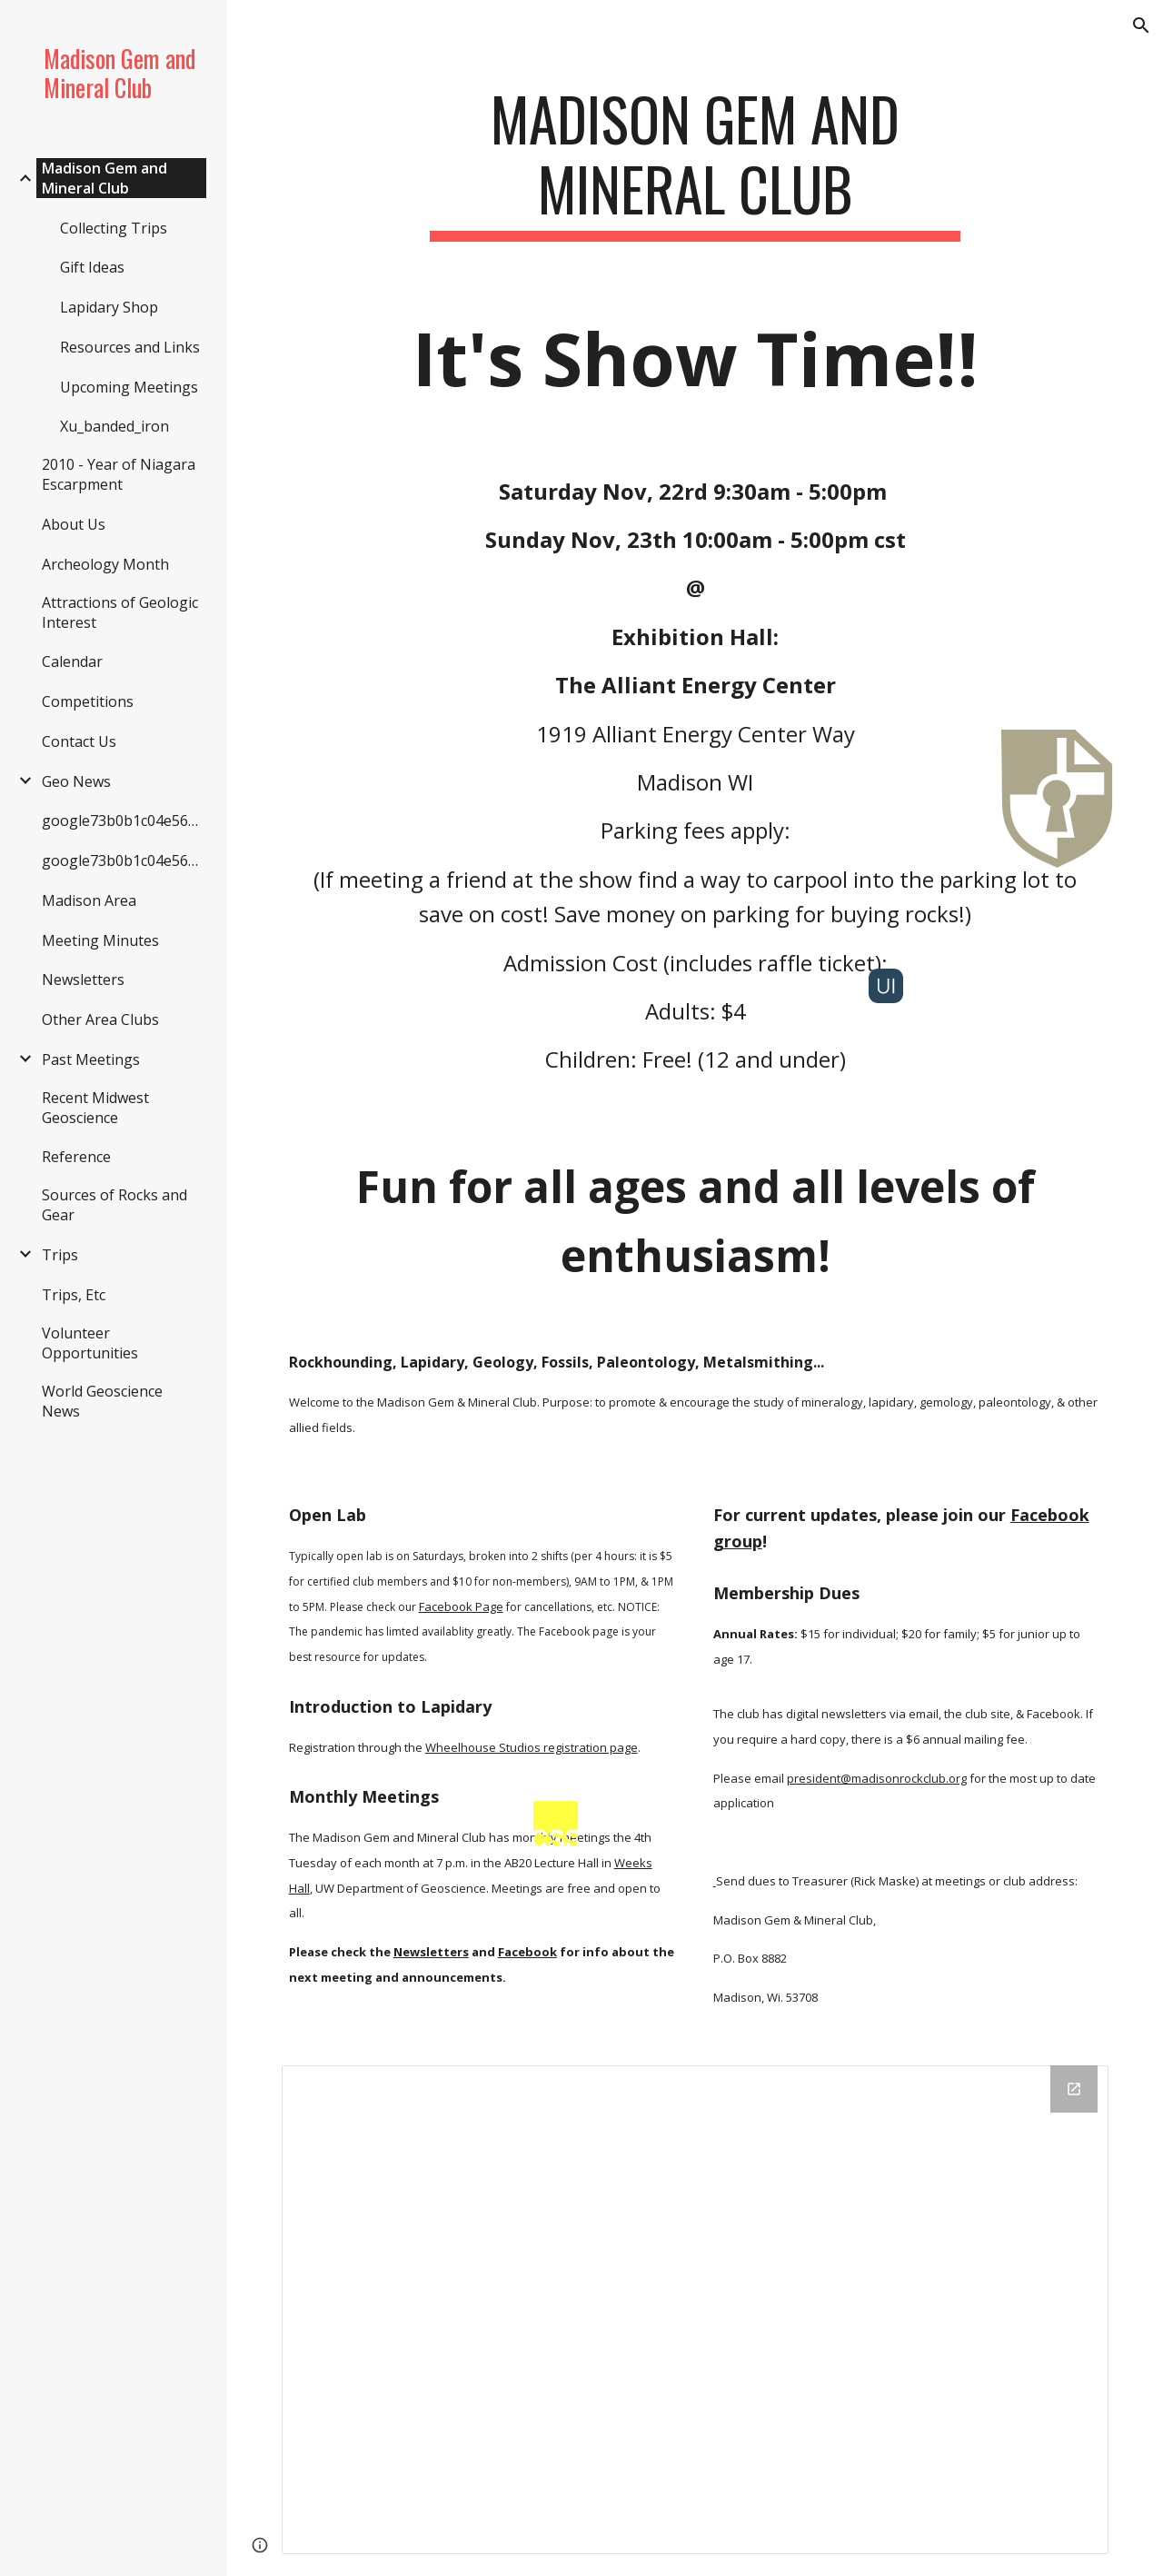 This screenshot has height=2576, width=1163. What do you see at coordinates (555, 1823) in the screenshot?
I see `visit CSS Wizardry website or resources` at bounding box center [555, 1823].